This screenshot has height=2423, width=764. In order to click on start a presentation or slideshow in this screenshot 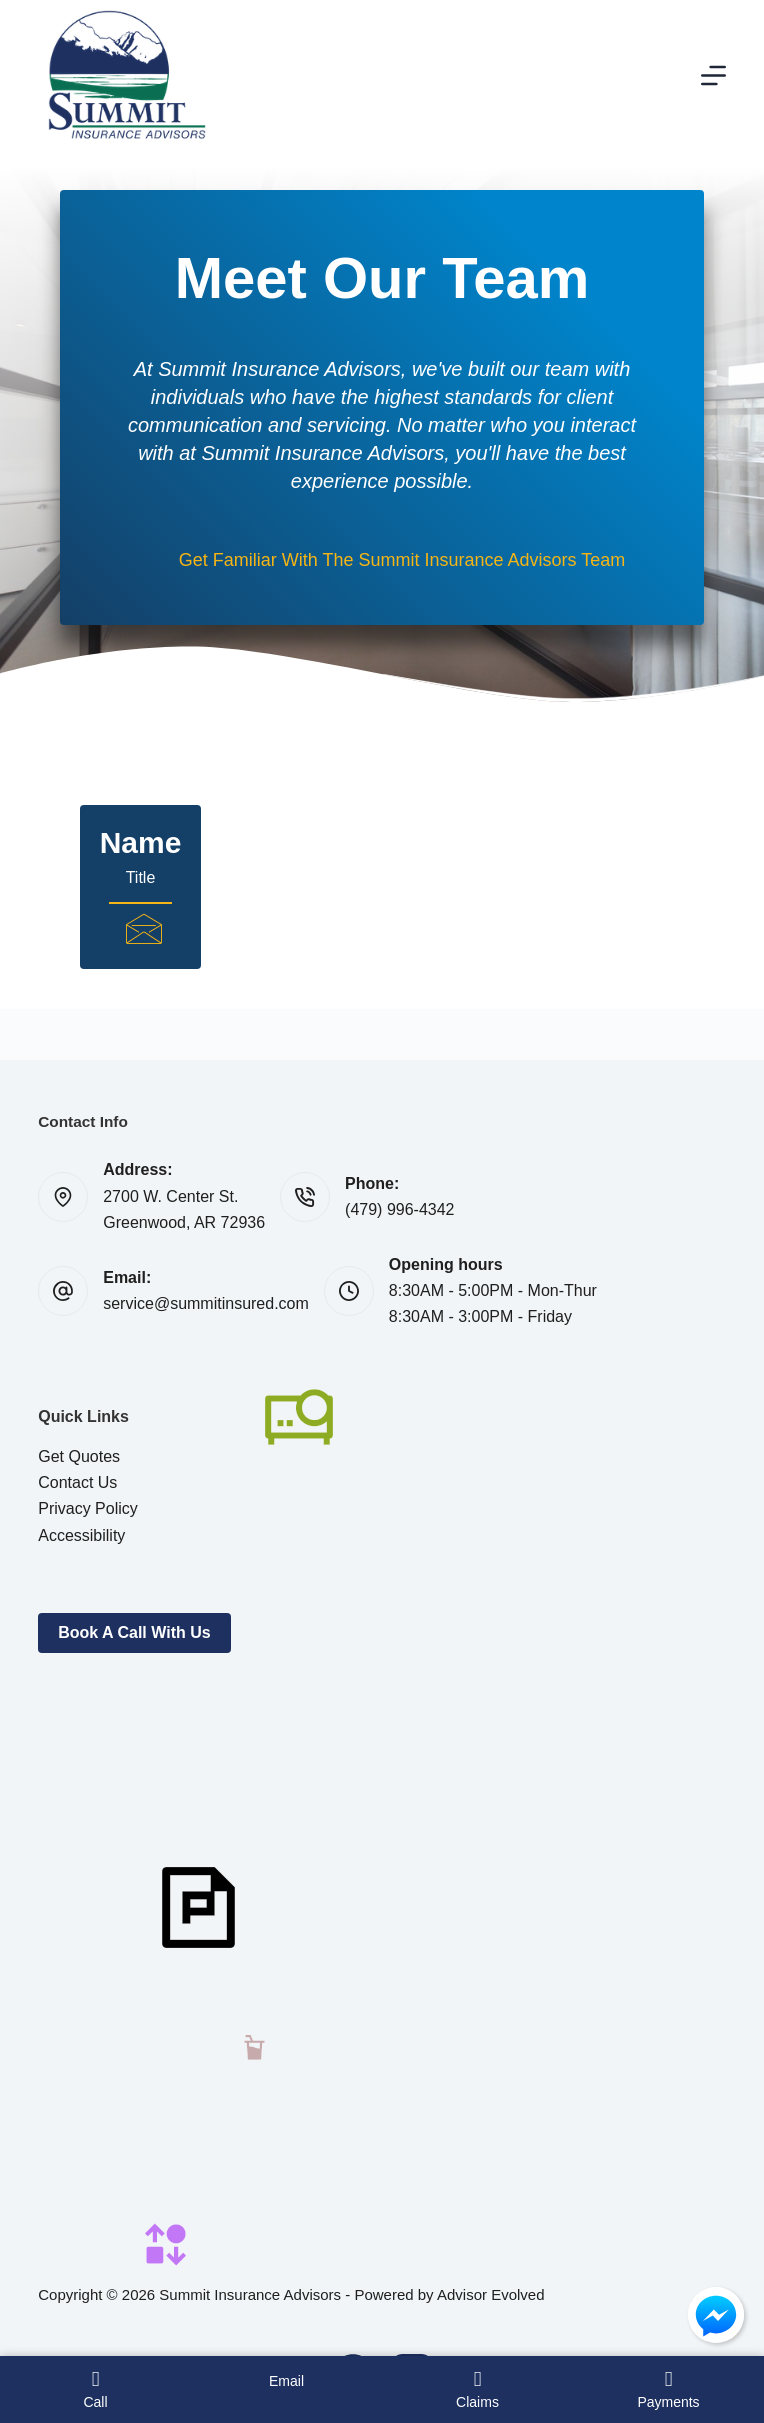, I will do `click(299, 1417)`.